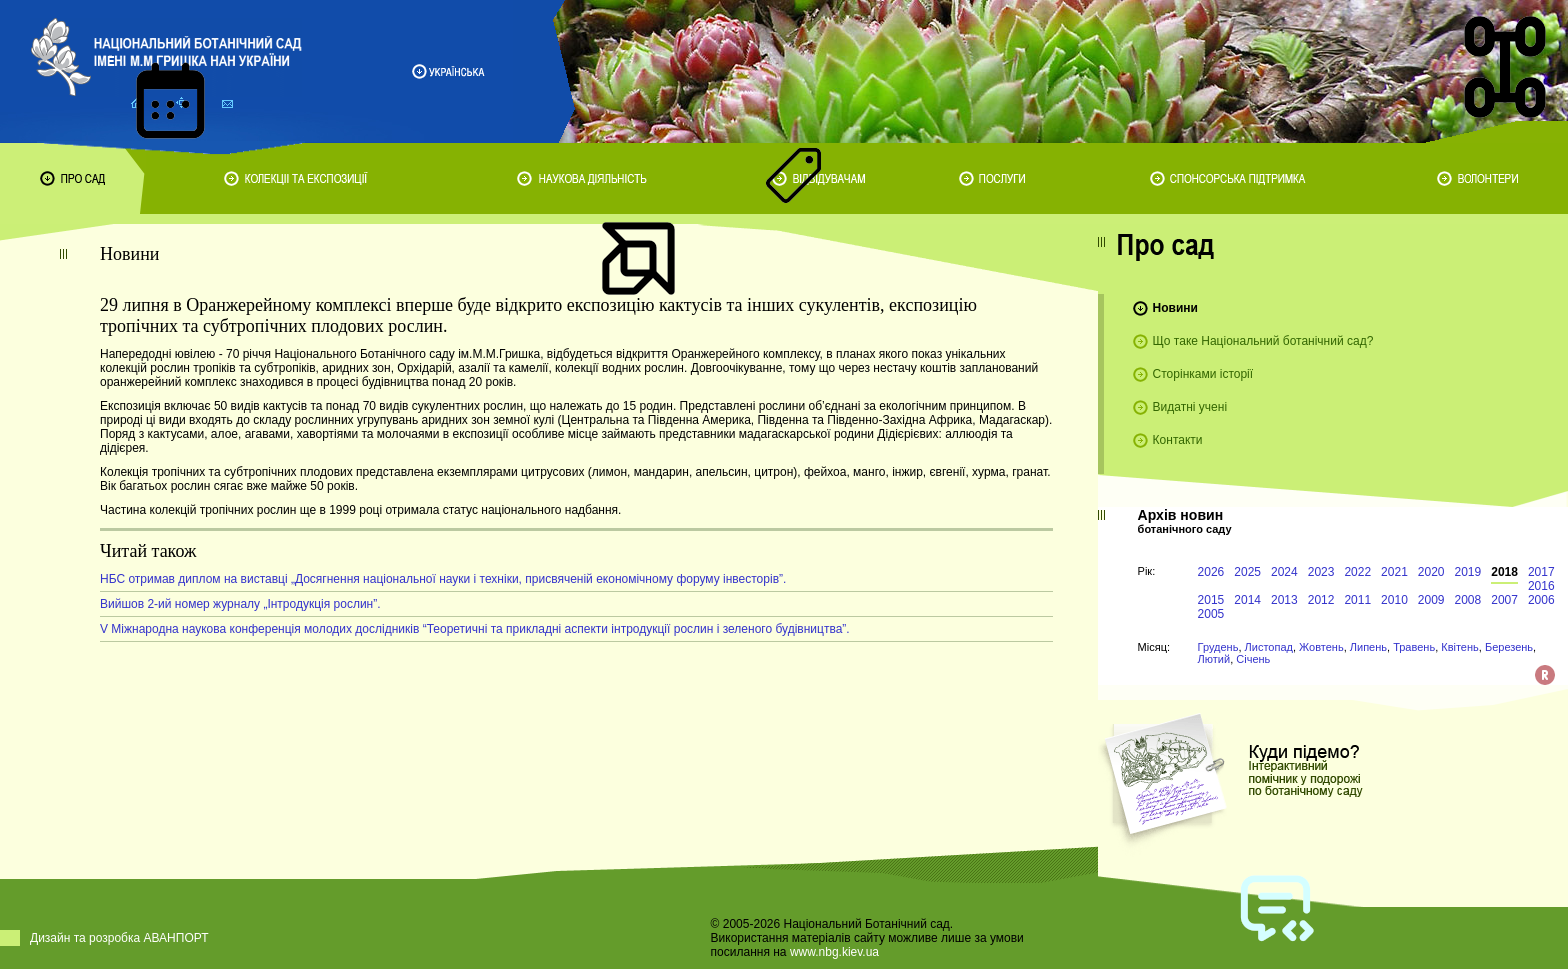 Image resolution: width=1568 pixels, height=969 pixels. What do you see at coordinates (1545, 675) in the screenshot?
I see `indicates a registered trademark symbol` at bounding box center [1545, 675].